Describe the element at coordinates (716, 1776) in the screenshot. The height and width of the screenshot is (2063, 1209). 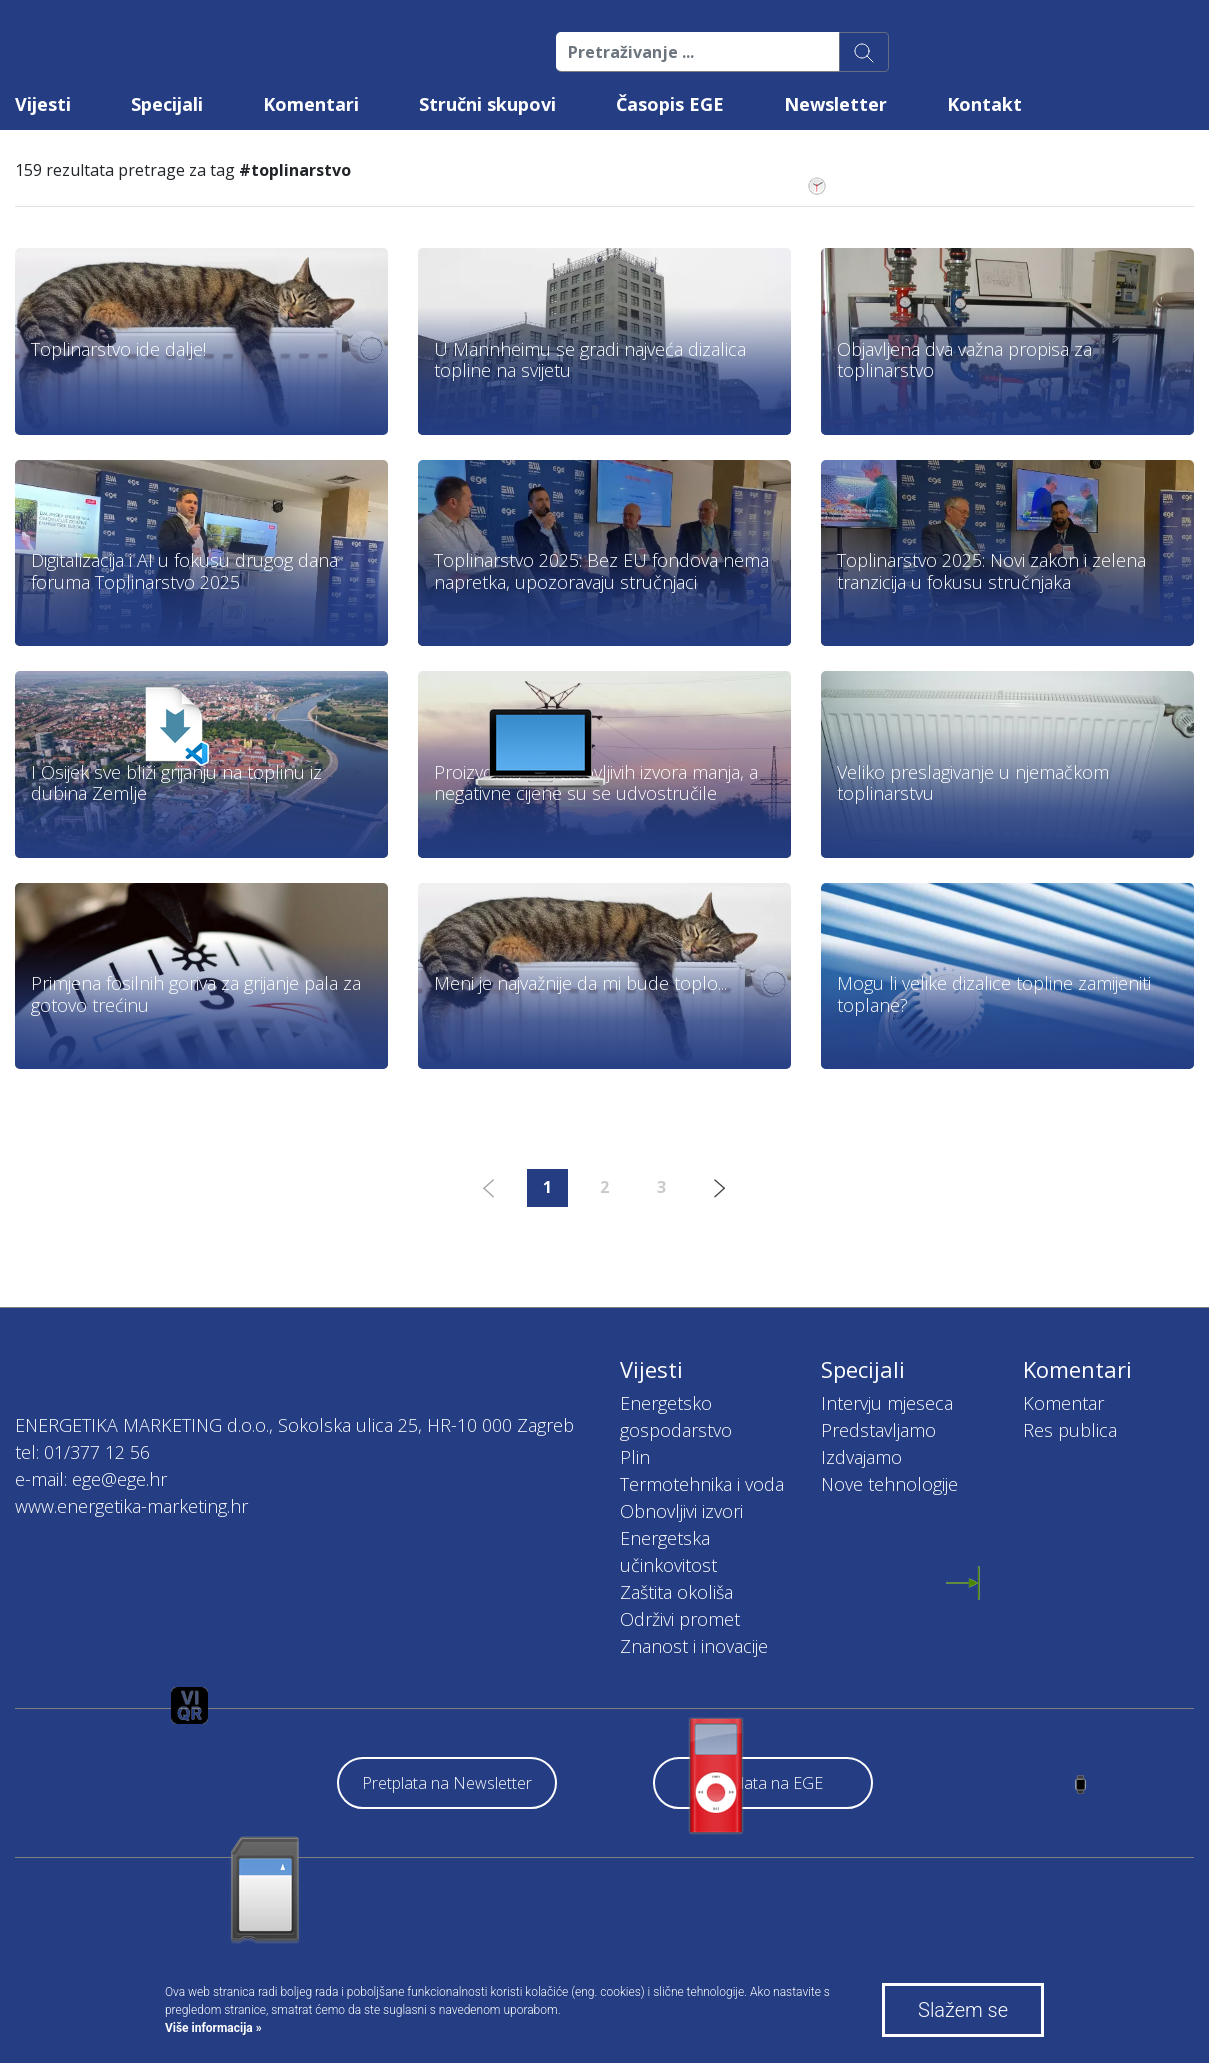
I see `indicates a connected iPod nano device` at that location.